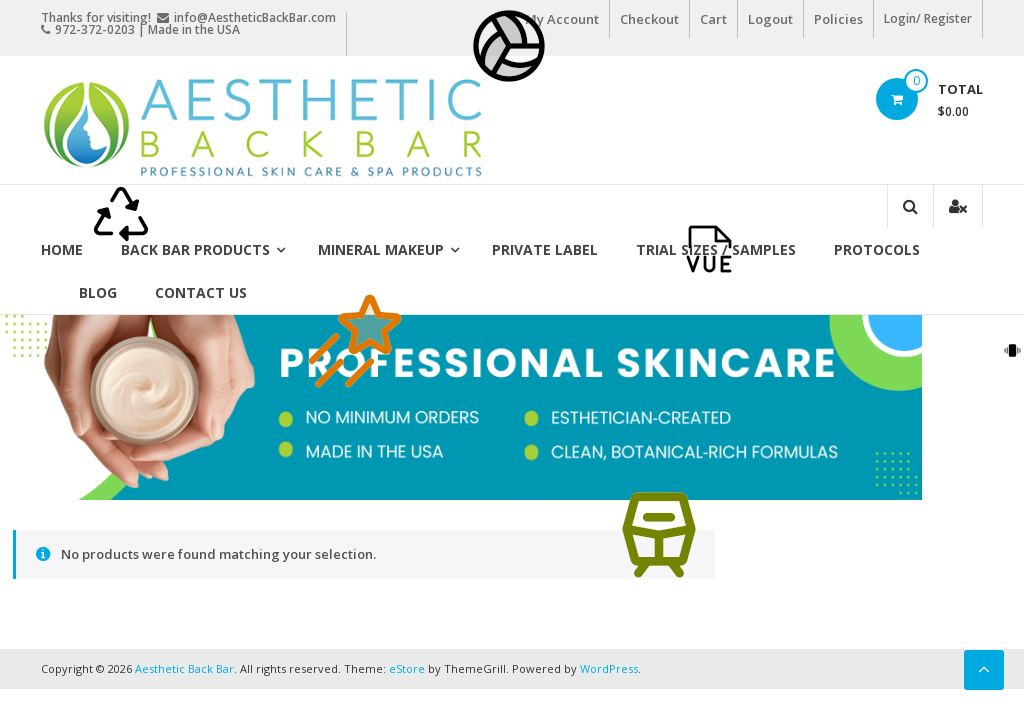 The width and height of the screenshot is (1024, 720). What do you see at coordinates (355, 341) in the screenshot?
I see `mark as favorite or highlight content` at bounding box center [355, 341].